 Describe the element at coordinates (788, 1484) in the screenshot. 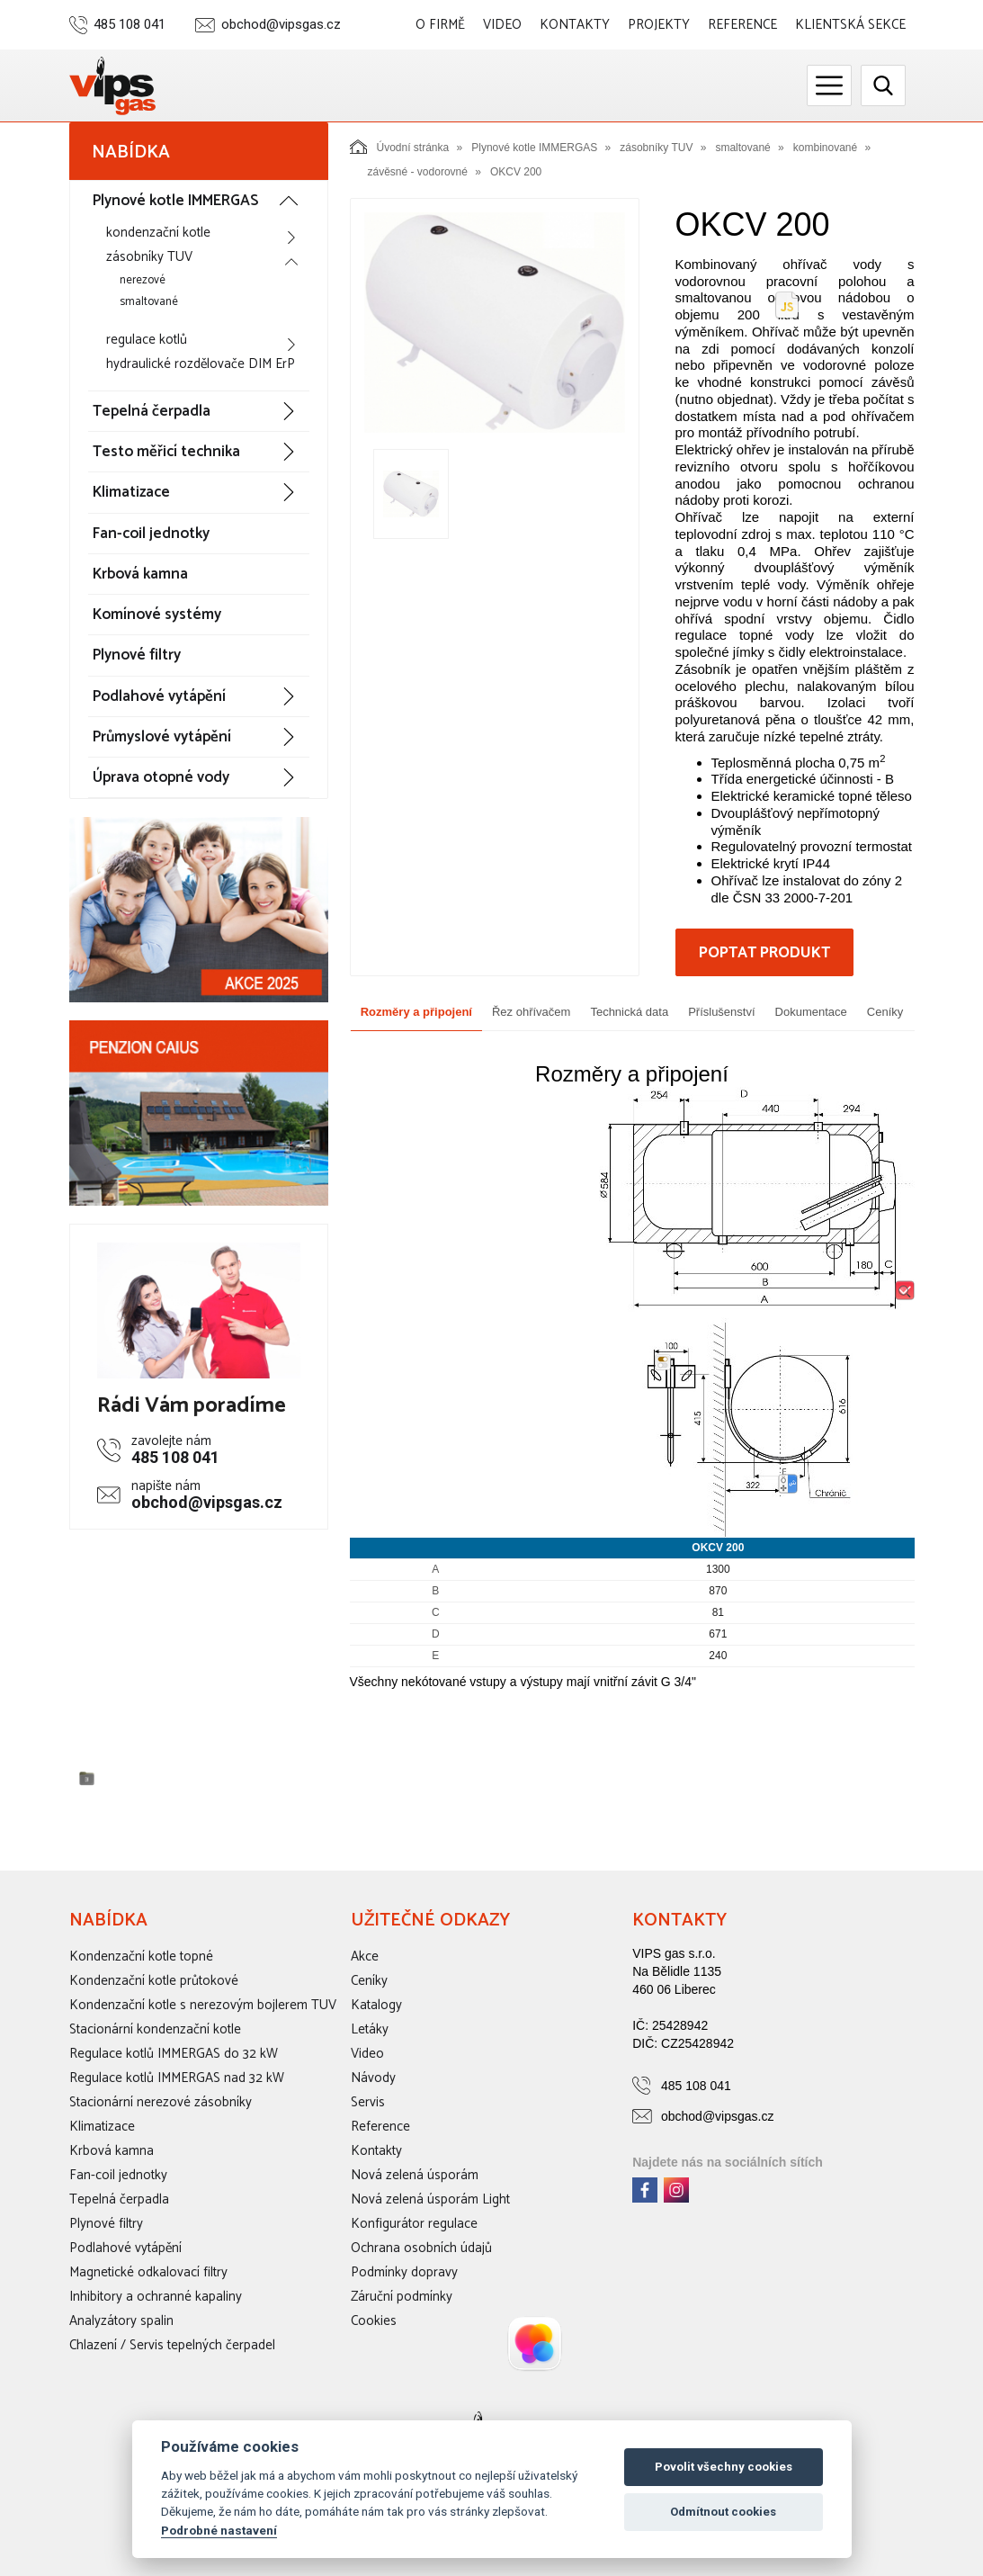

I see `open gnome characters app` at that location.